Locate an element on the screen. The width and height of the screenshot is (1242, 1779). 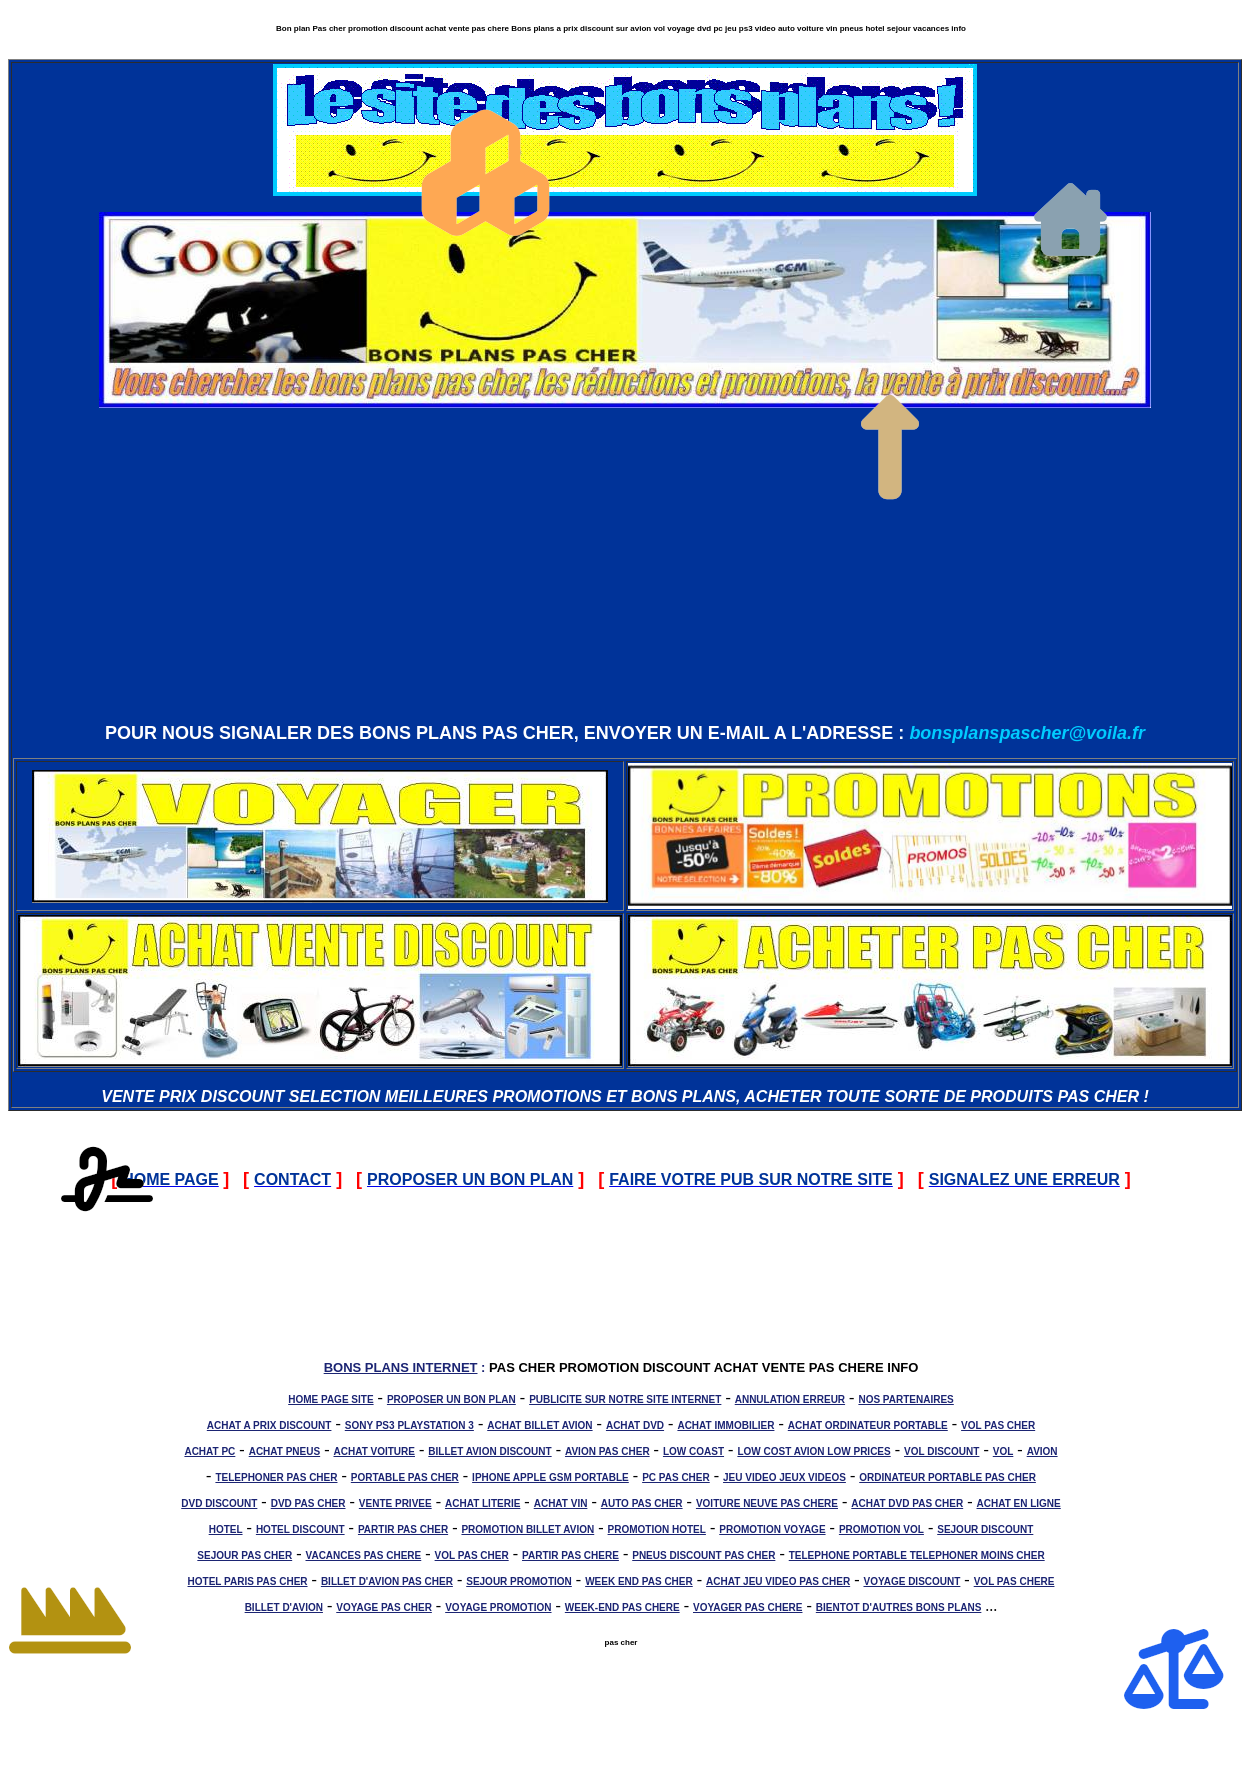
add your signature to a document is located at coordinates (107, 1179).